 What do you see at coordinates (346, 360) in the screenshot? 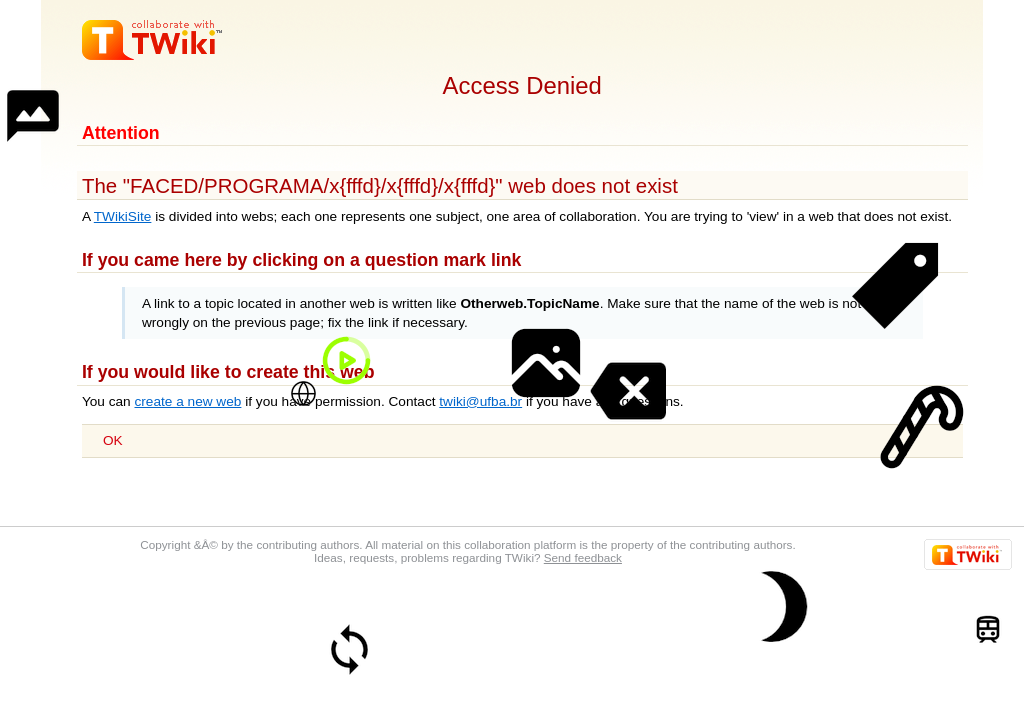
I see `open Parsinta video learning platform` at bounding box center [346, 360].